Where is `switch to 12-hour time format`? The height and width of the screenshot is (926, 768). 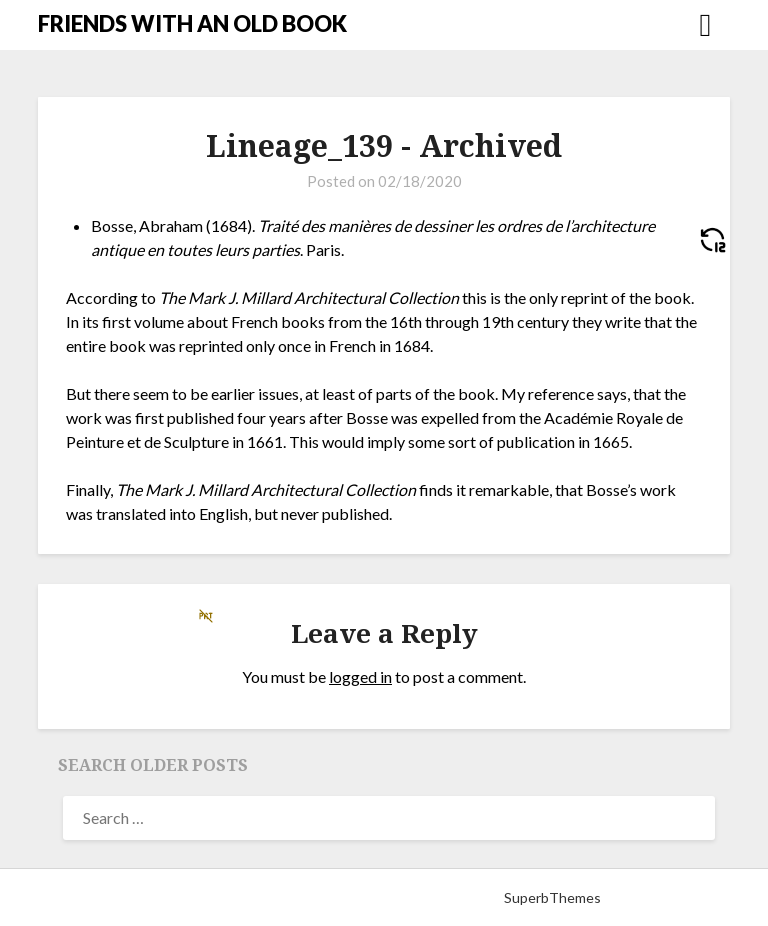
switch to 12-hour time format is located at coordinates (712, 239).